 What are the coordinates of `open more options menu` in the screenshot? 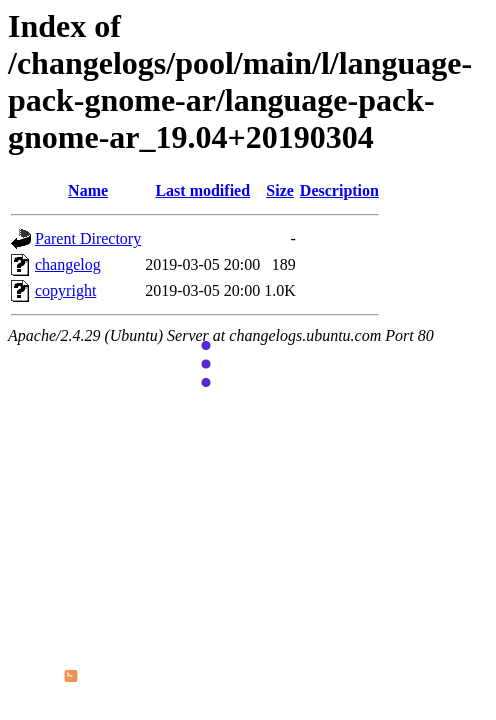 It's located at (206, 364).